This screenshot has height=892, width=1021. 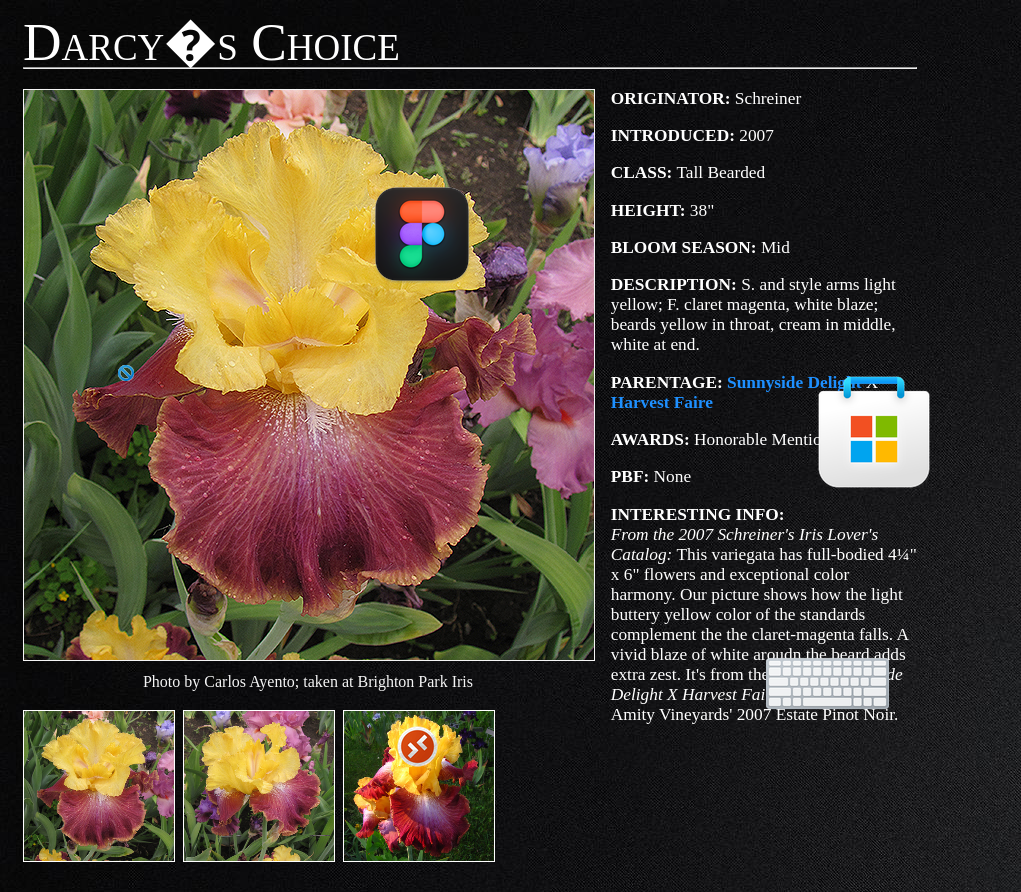 I want to click on open the Microsoft Store app, so click(x=874, y=432).